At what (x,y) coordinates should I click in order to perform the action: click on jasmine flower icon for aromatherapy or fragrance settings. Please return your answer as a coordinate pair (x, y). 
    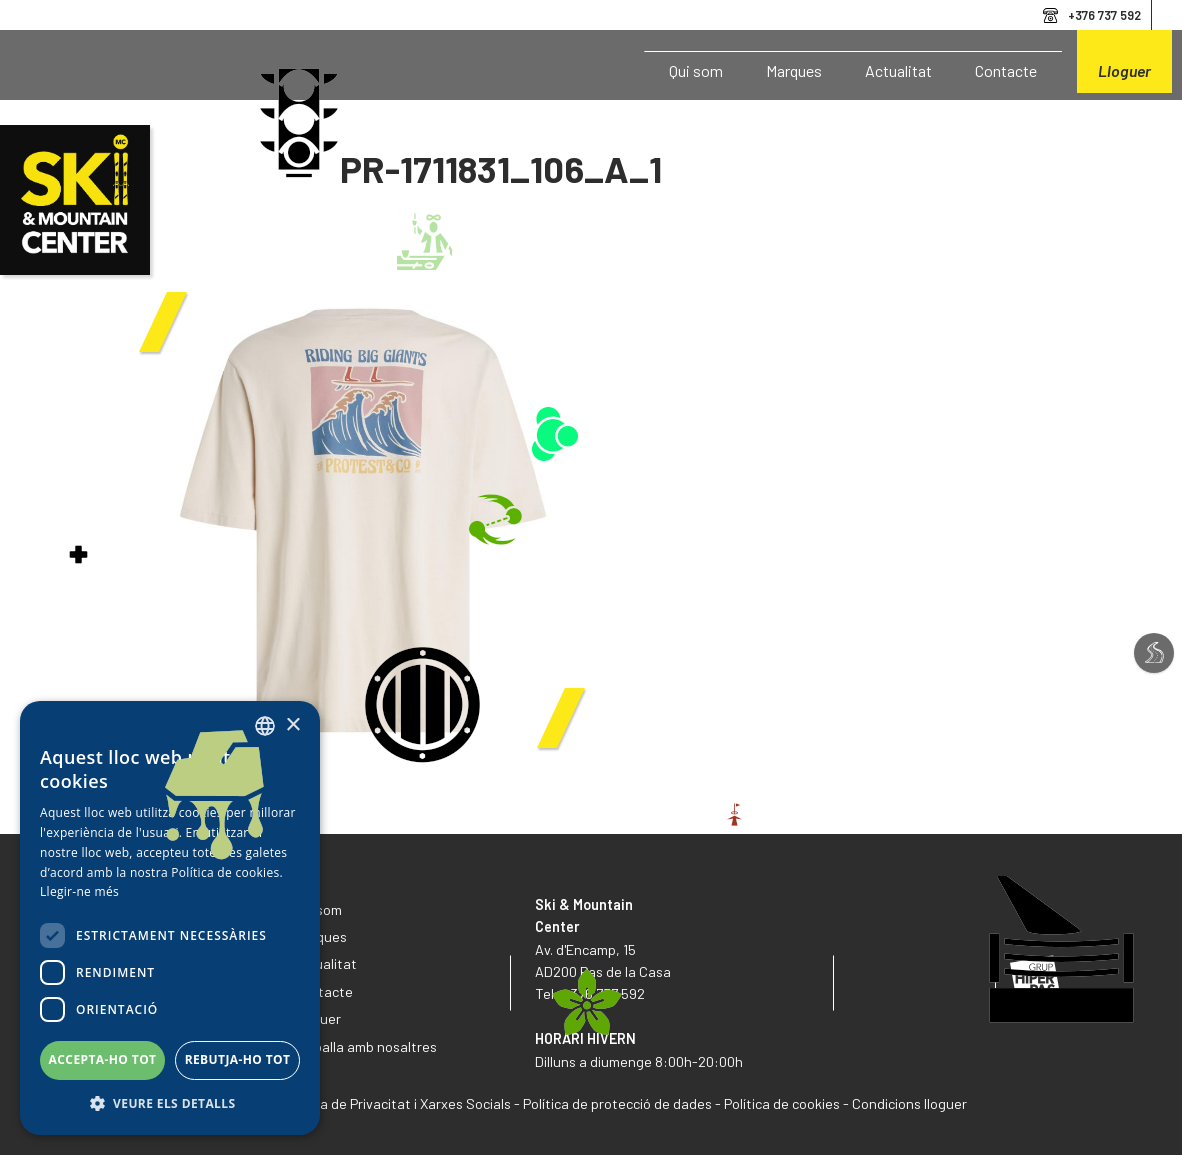
    Looking at the image, I should click on (587, 1002).